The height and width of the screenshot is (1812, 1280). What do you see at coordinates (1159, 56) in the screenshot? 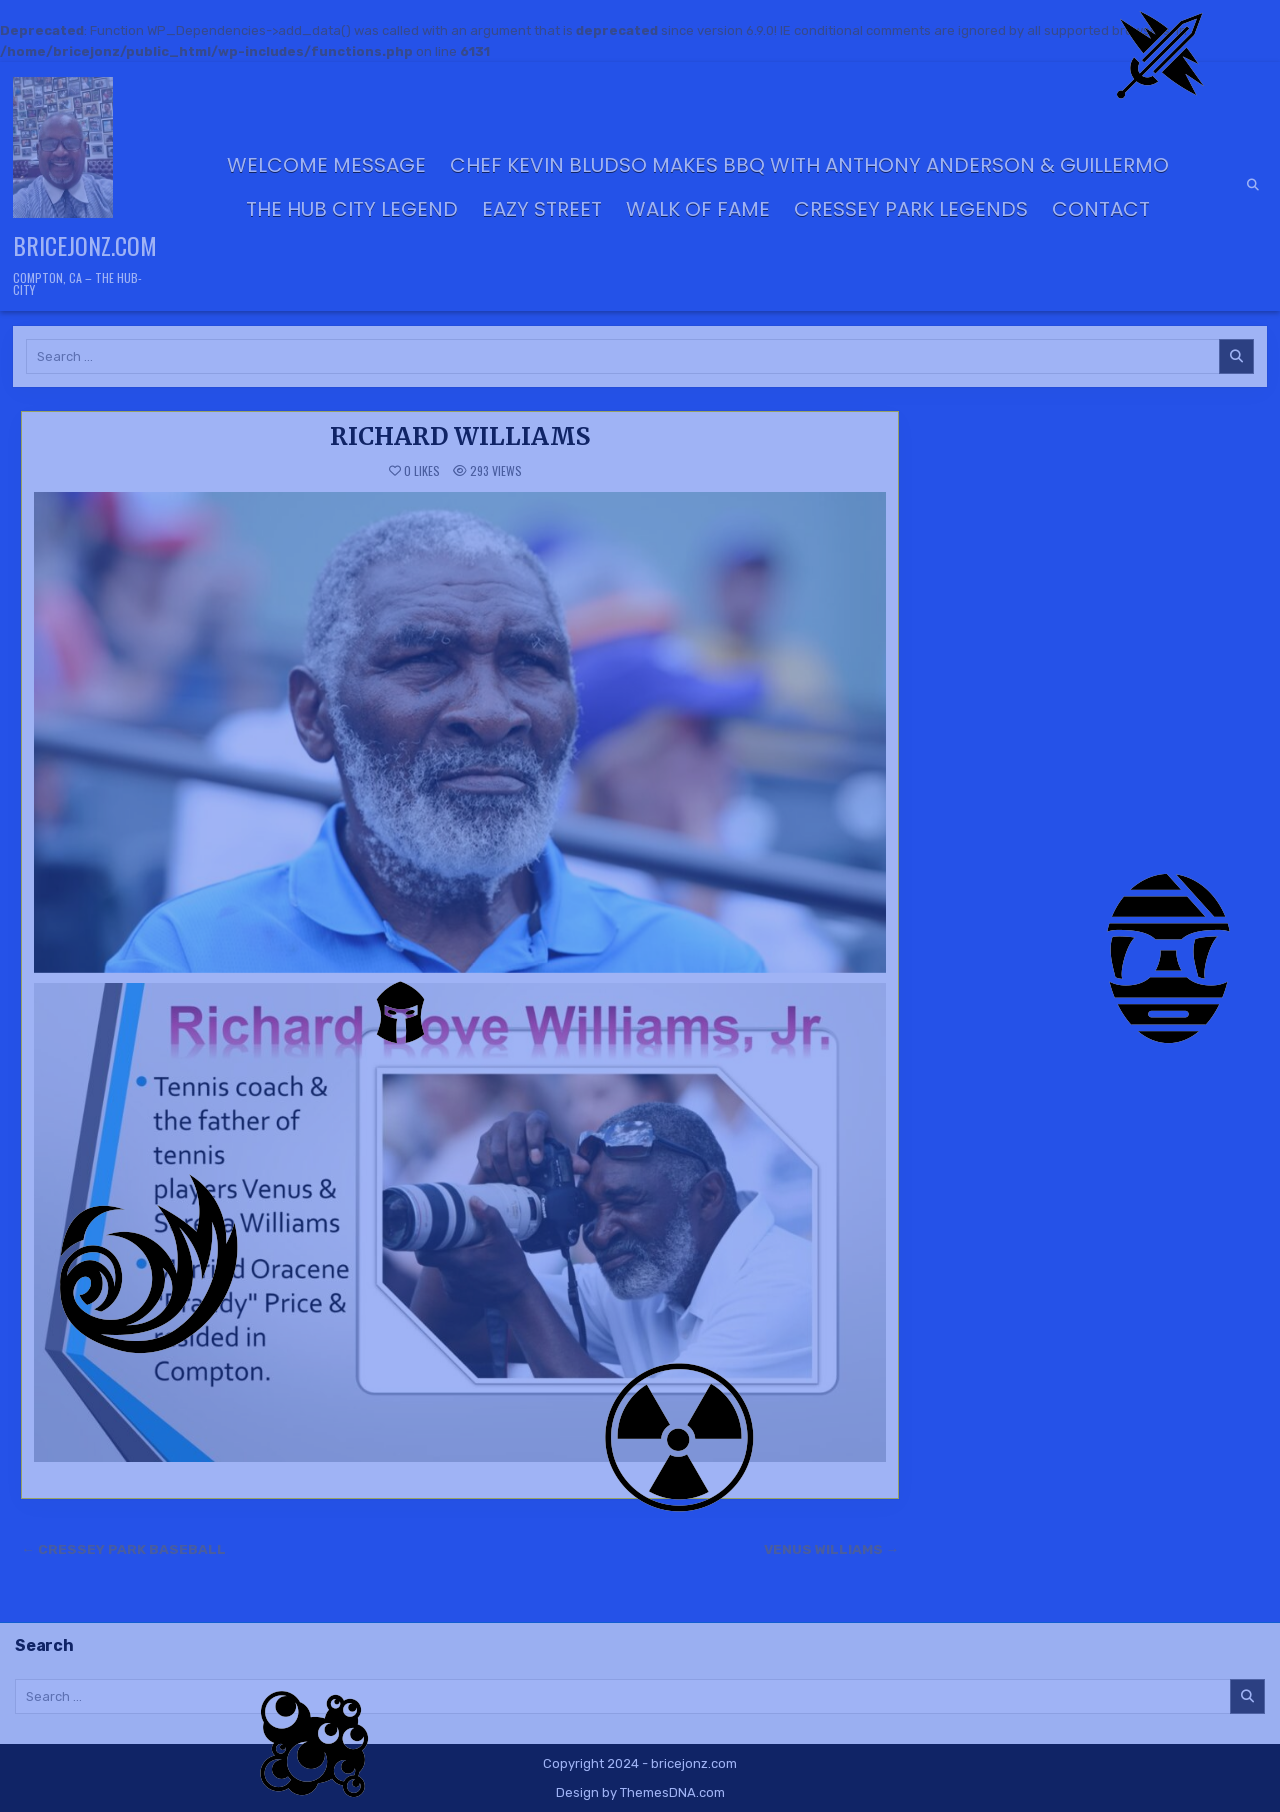
I see `indicates damage taken or combat injury` at bounding box center [1159, 56].